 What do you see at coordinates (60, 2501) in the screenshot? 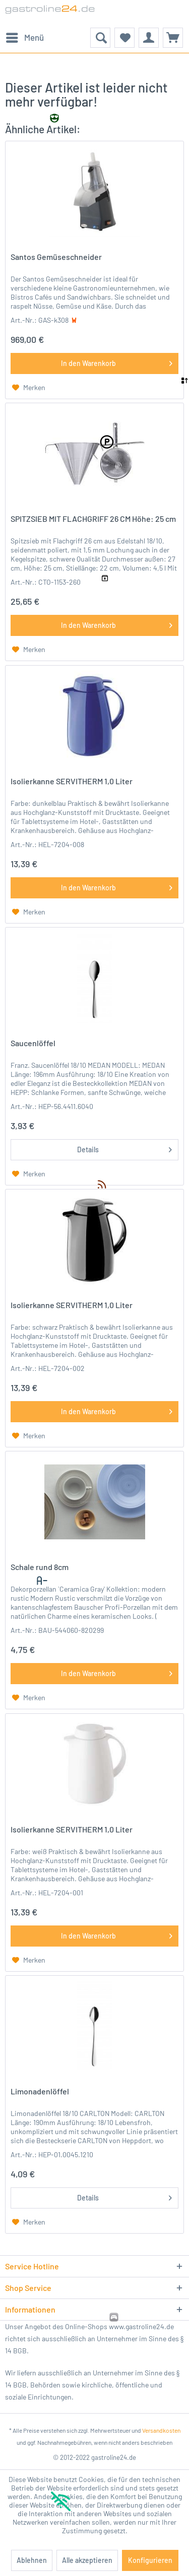
I see `indicates wifi is disabled or unavailable` at bounding box center [60, 2501].